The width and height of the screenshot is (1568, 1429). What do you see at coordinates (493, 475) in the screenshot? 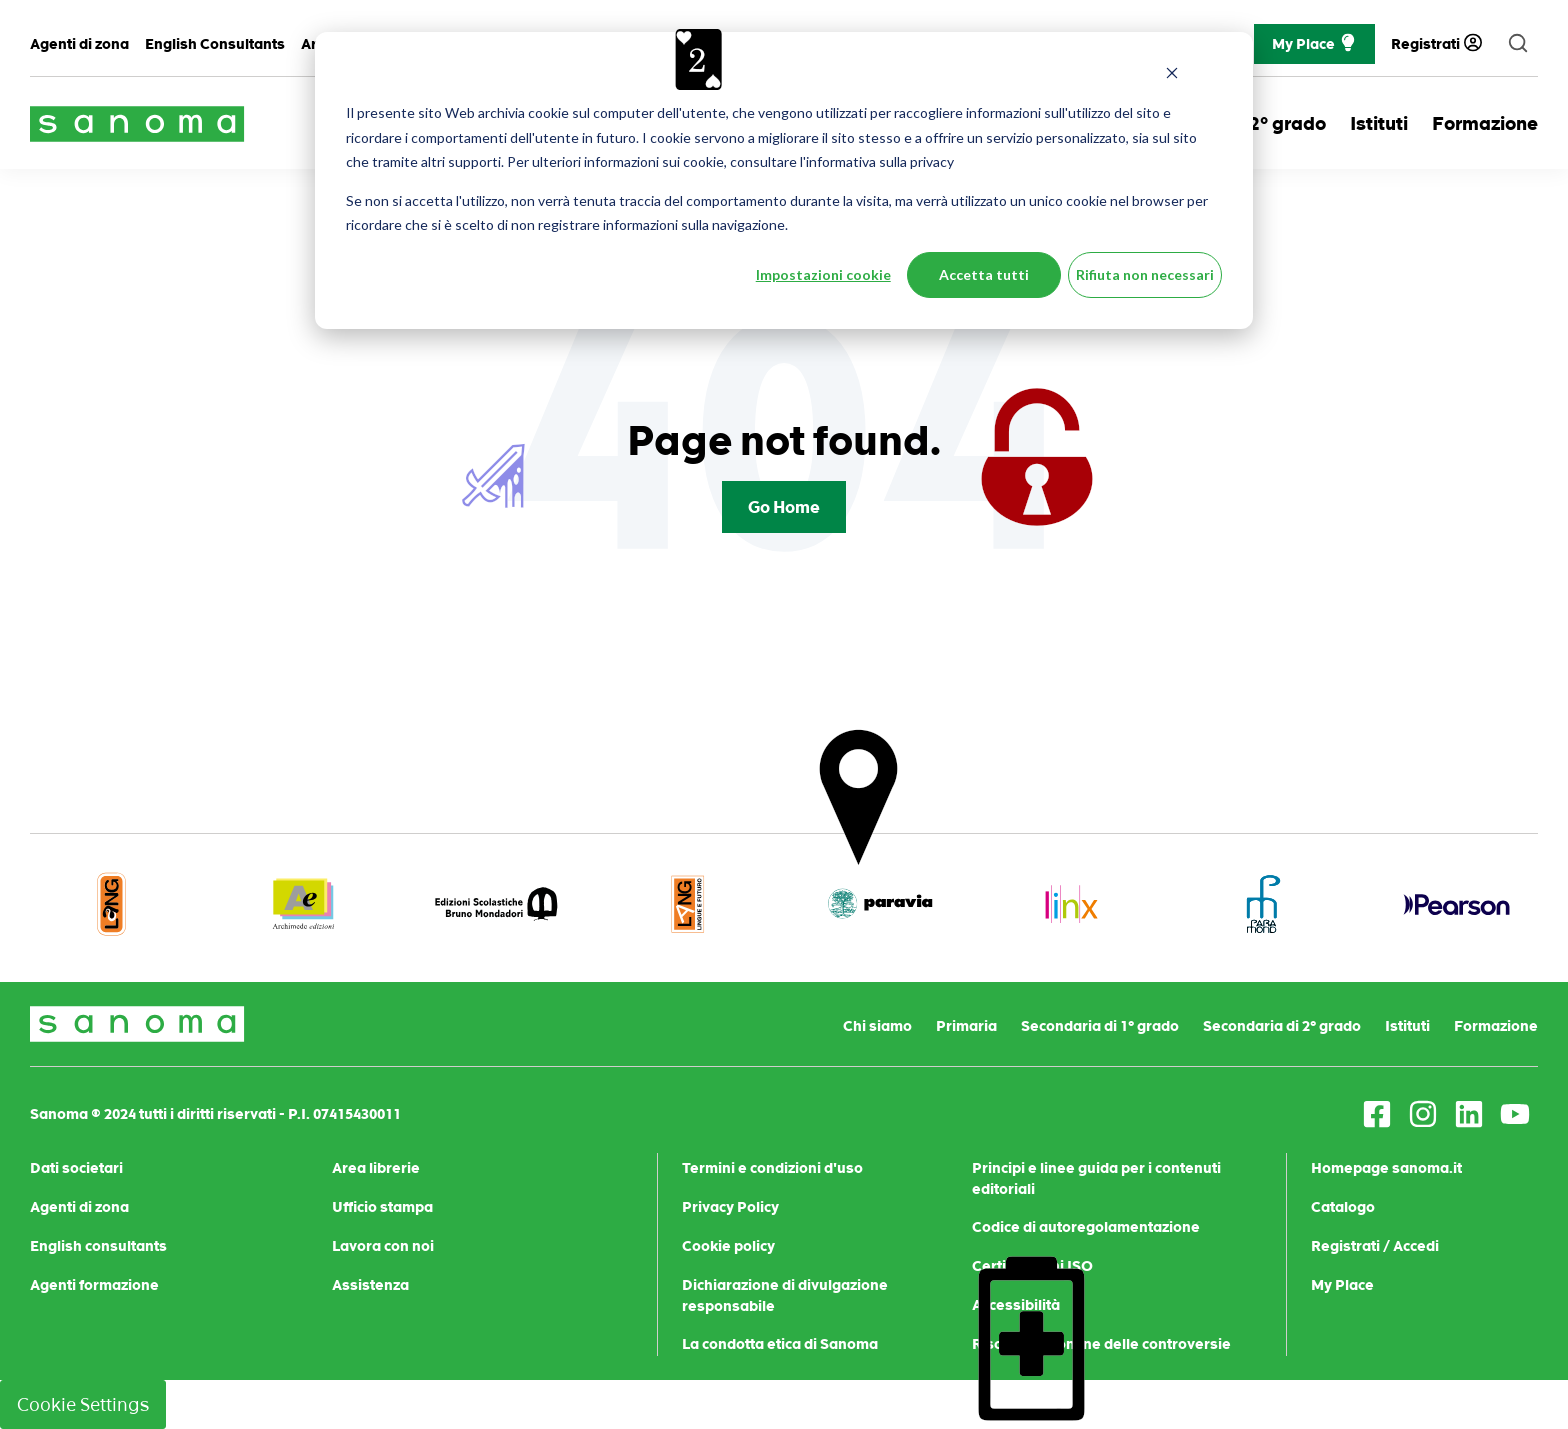
I see `indicates a critical hit or bleeding damage effect` at bounding box center [493, 475].